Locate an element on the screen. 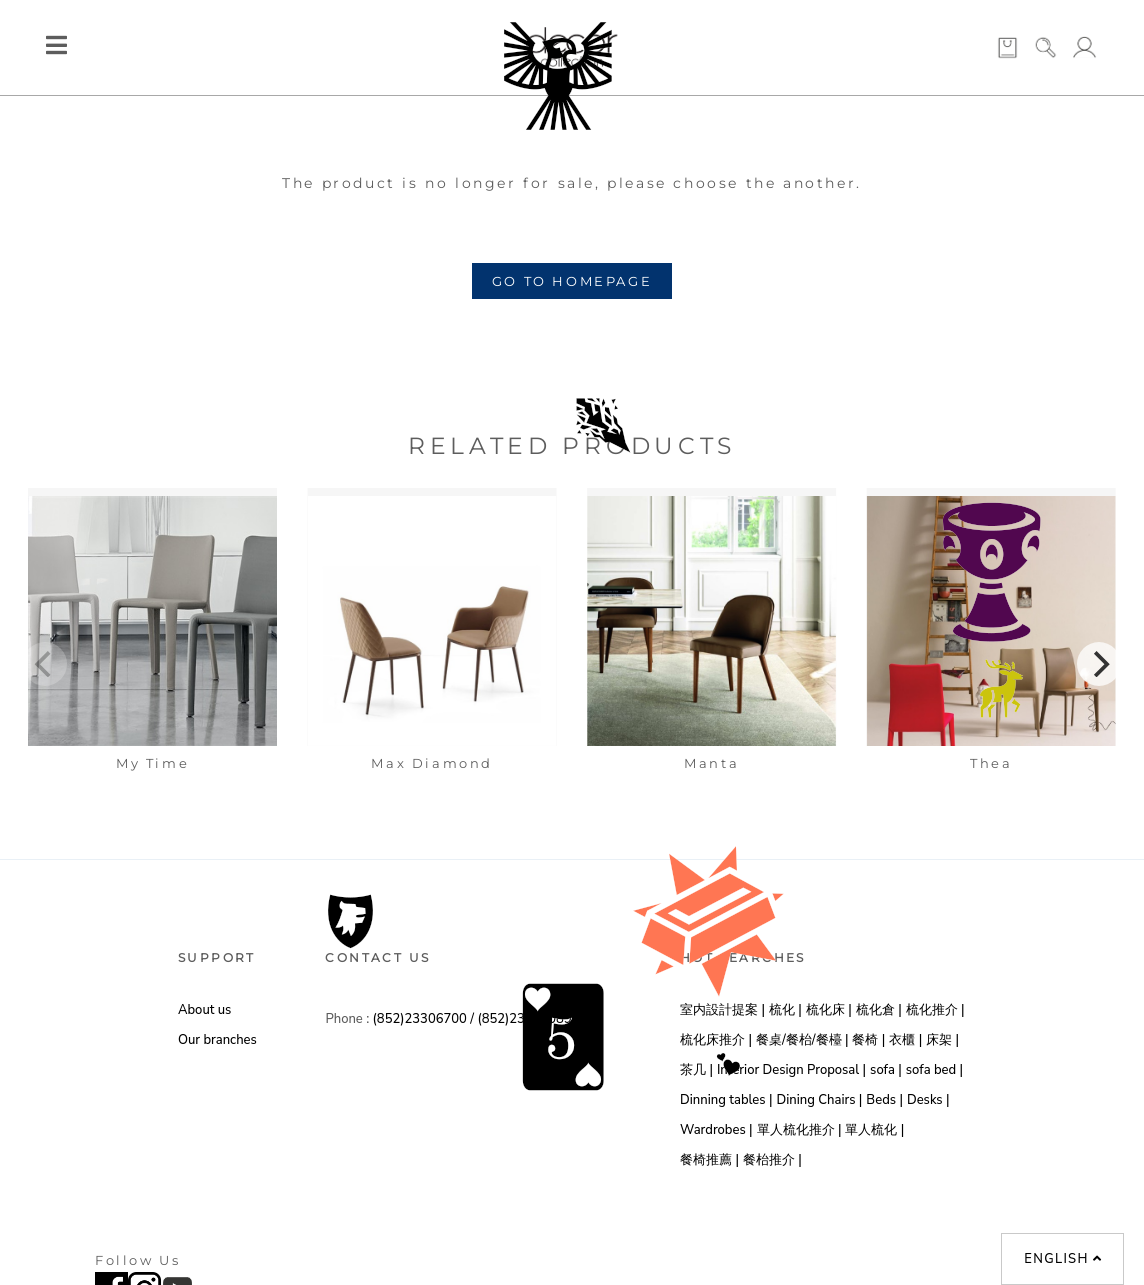  view achievements or trophies is located at coordinates (990, 573).